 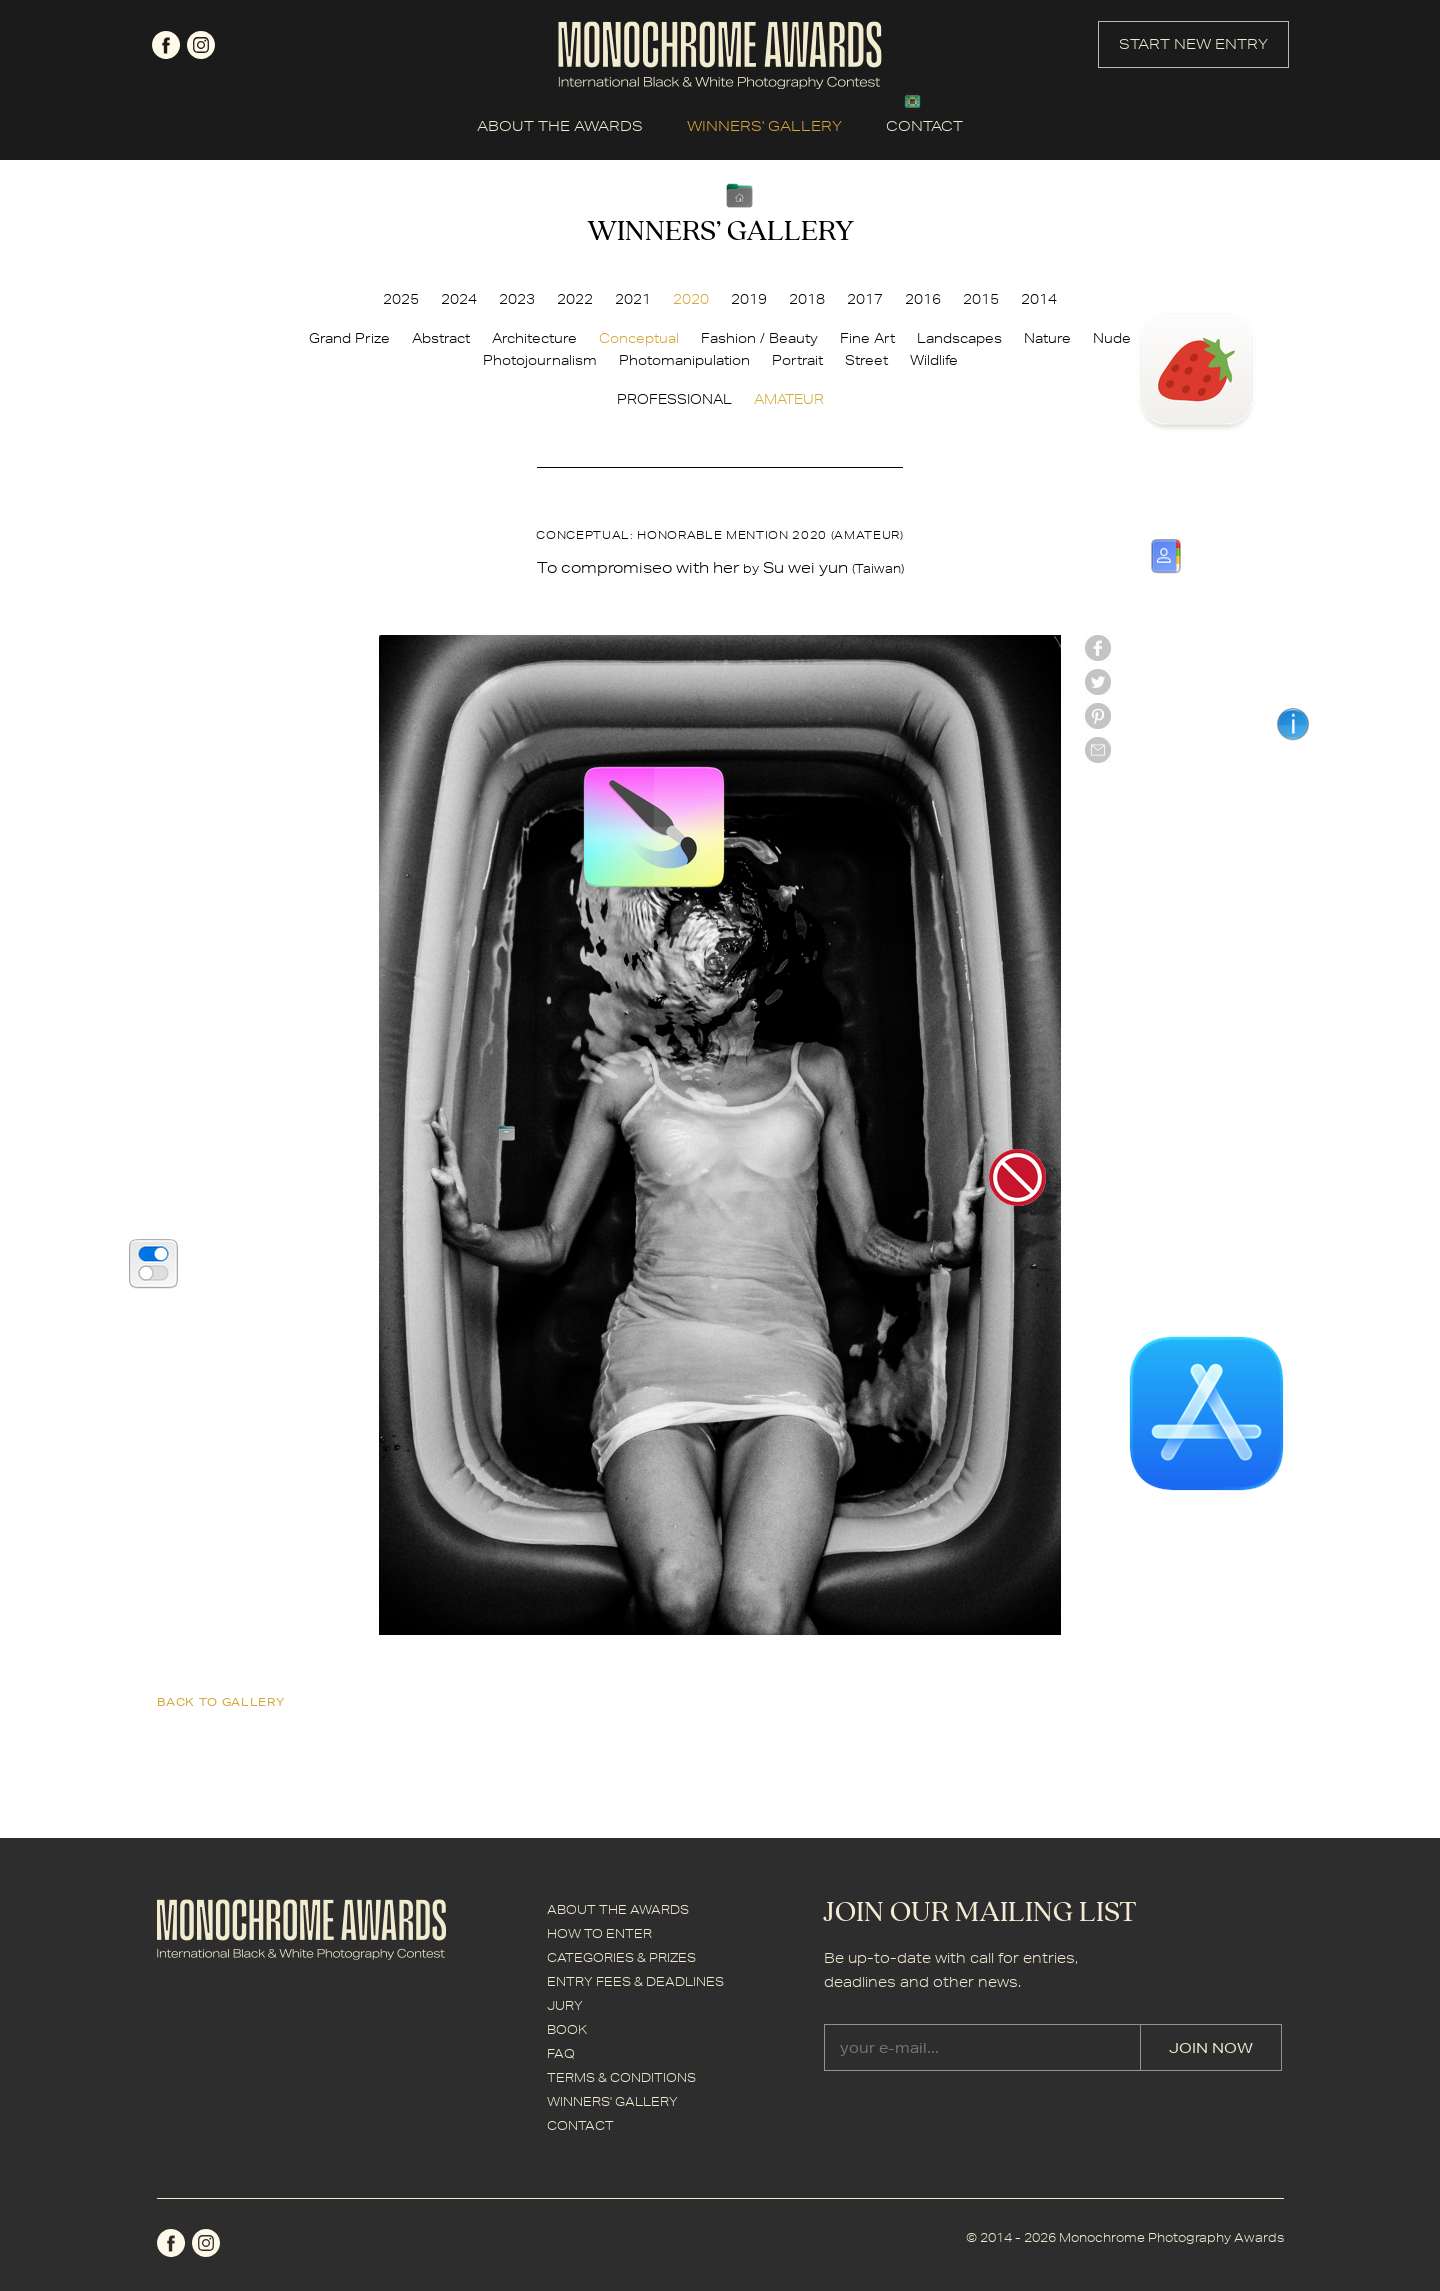 I want to click on open desktop preferences or settings, so click(x=153, y=1263).